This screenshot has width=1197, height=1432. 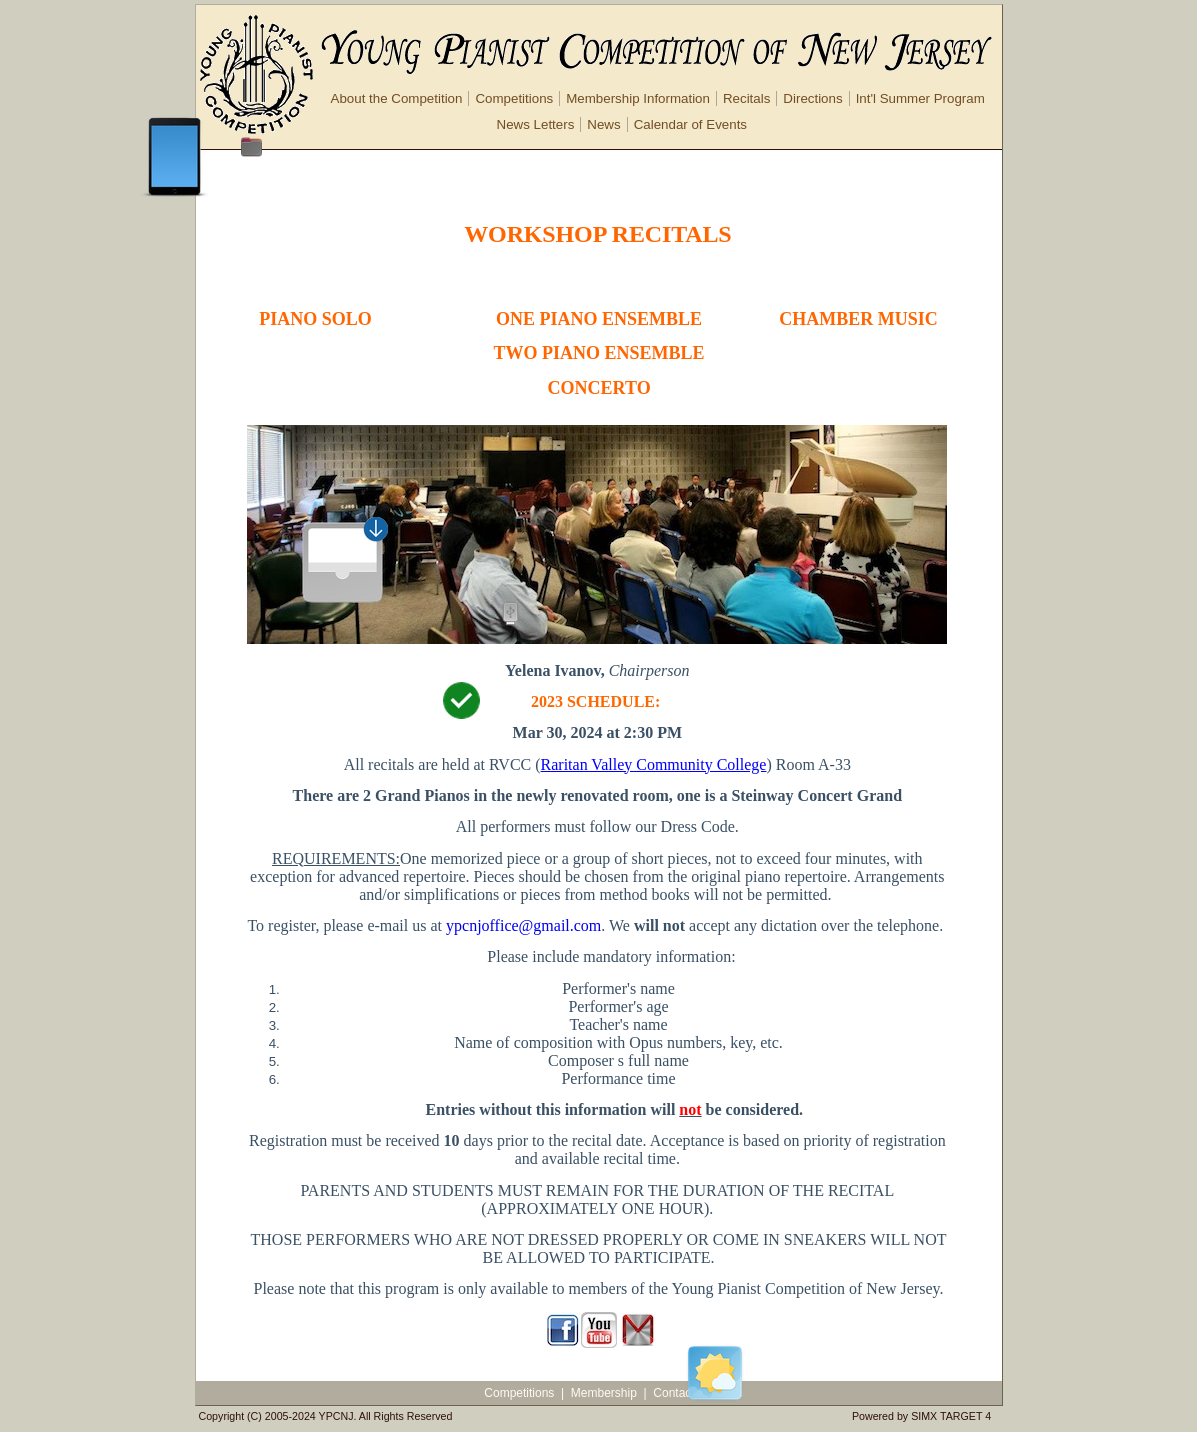 I want to click on open a folder or directory, so click(x=251, y=146).